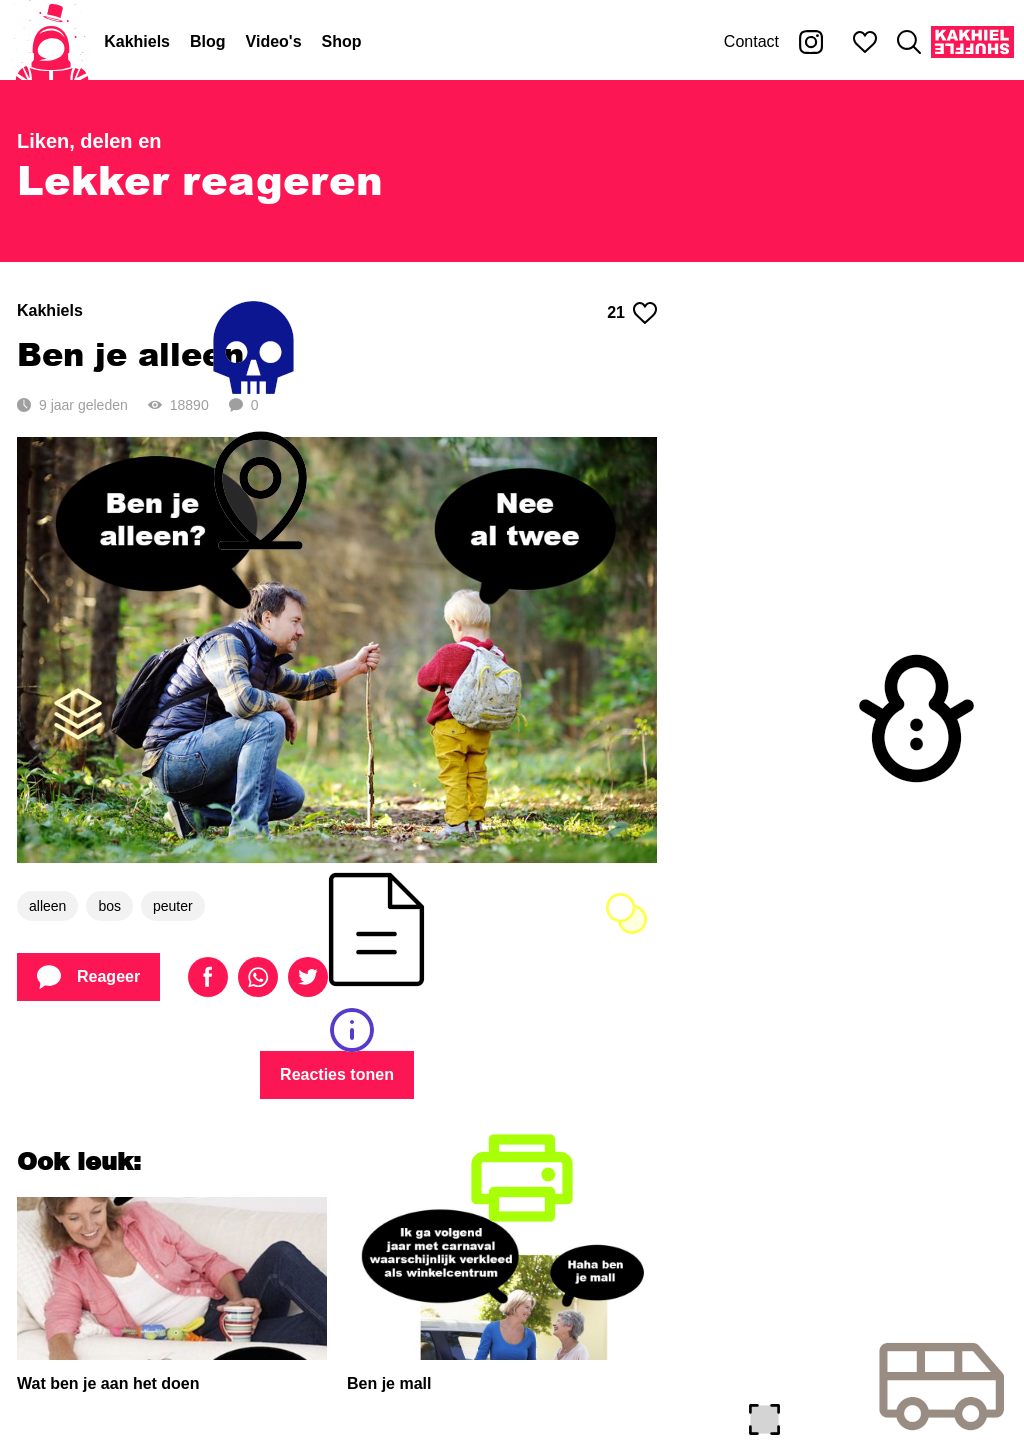 Image resolution: width=1024 pixels, height=1455 pixels. I want to click on view layers or stacked content, so click(78, 714).